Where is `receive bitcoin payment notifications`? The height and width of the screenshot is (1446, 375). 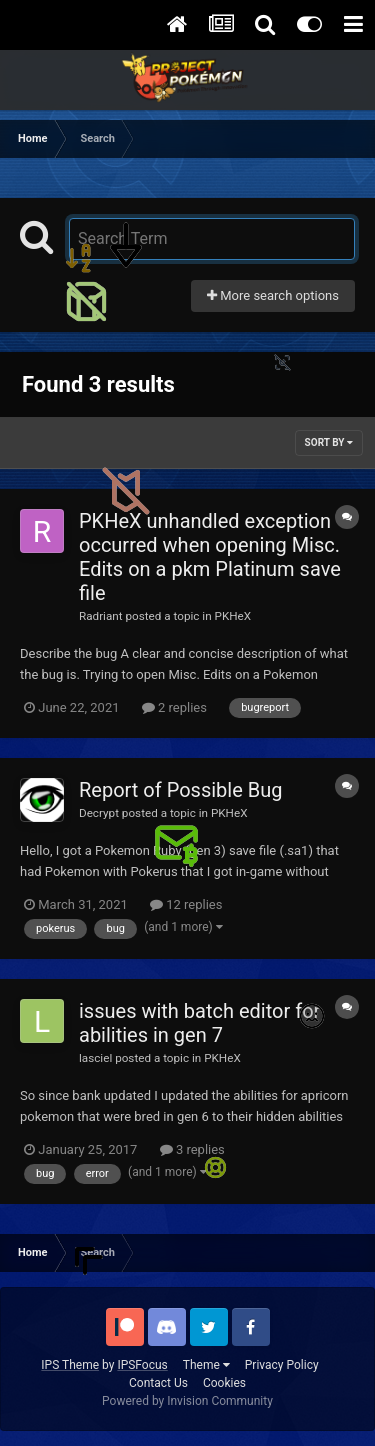
receive bitcoin payment notifications is located at coordinates (176, 842).